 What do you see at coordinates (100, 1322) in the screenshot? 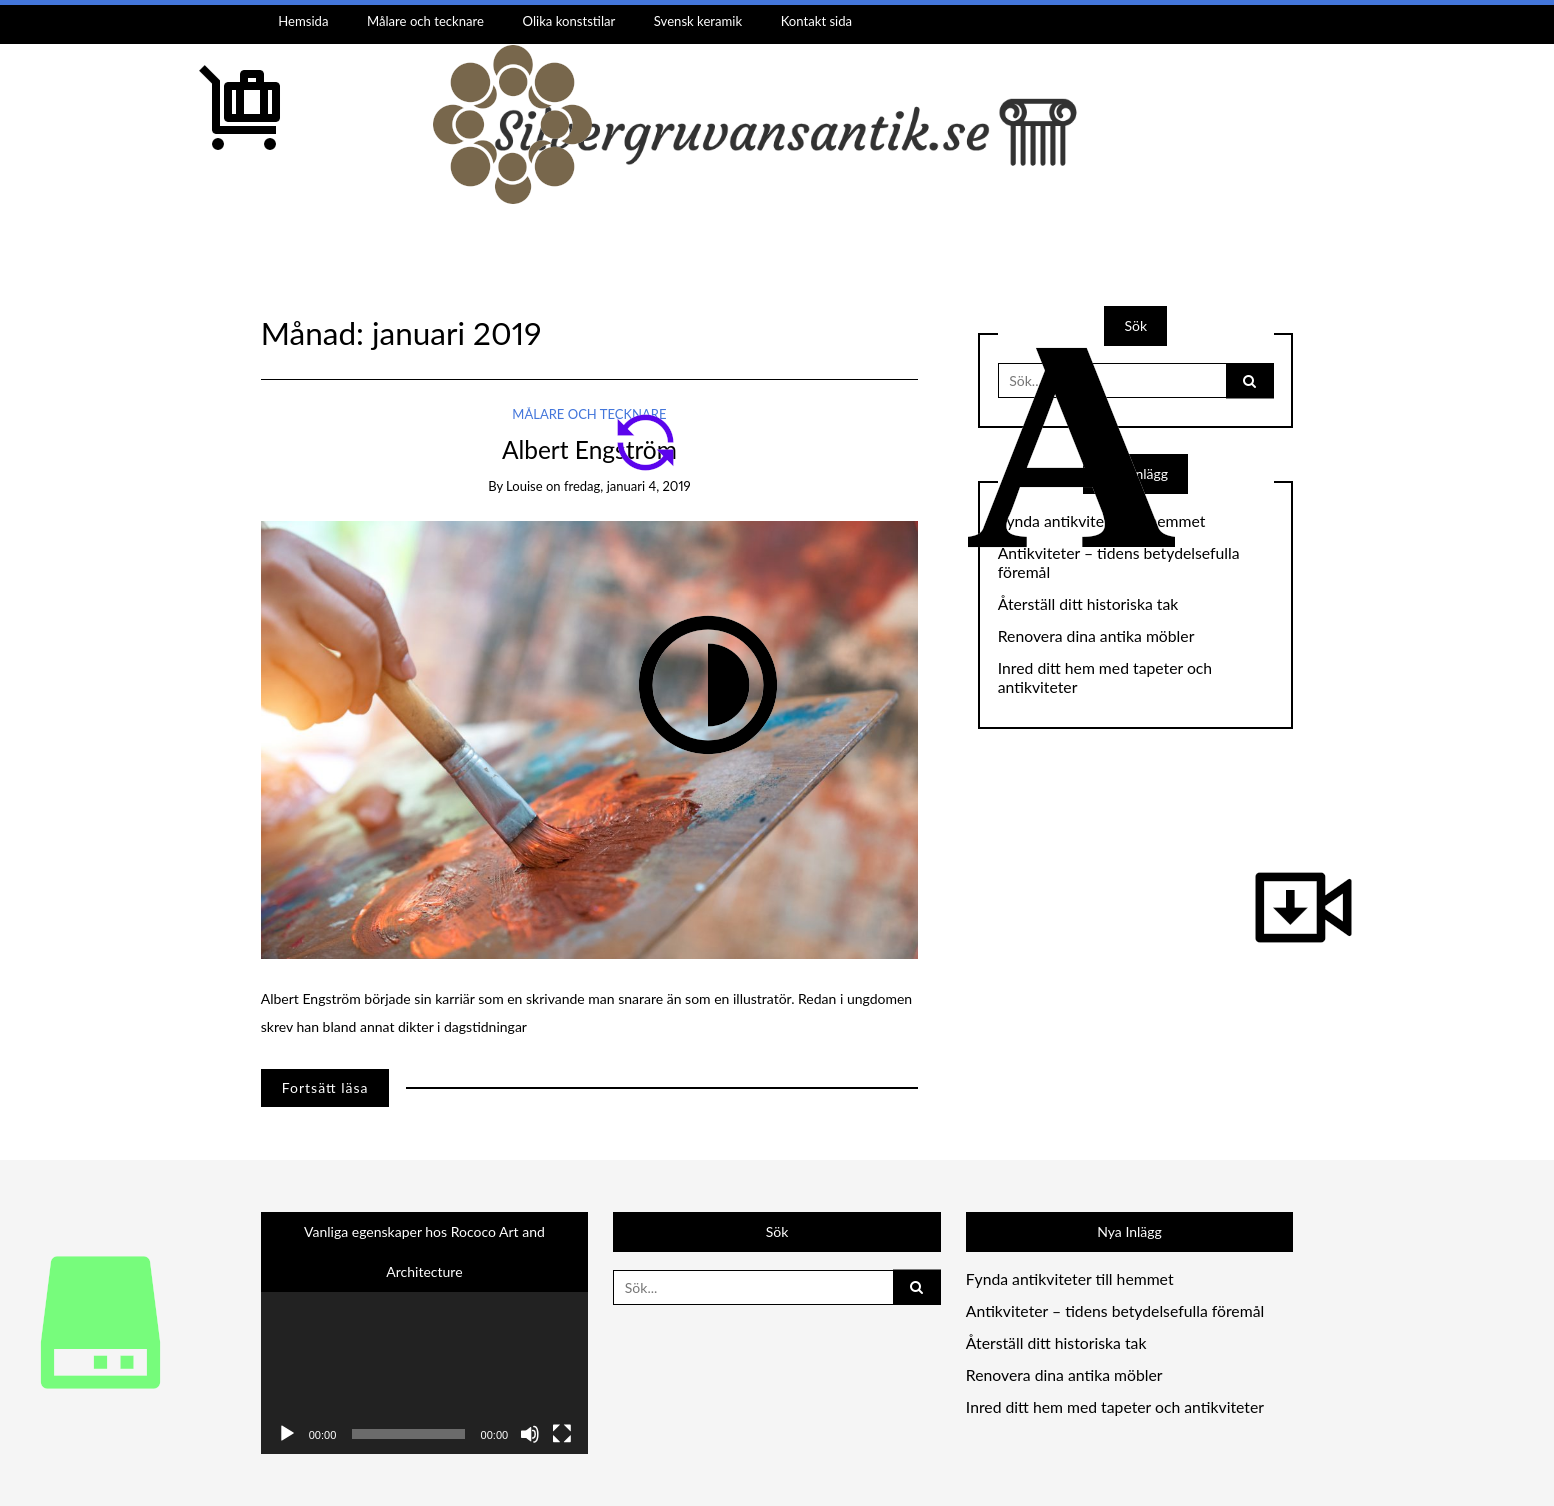
I see `access external storage or hard drive` at bounding box center [100, 1322].